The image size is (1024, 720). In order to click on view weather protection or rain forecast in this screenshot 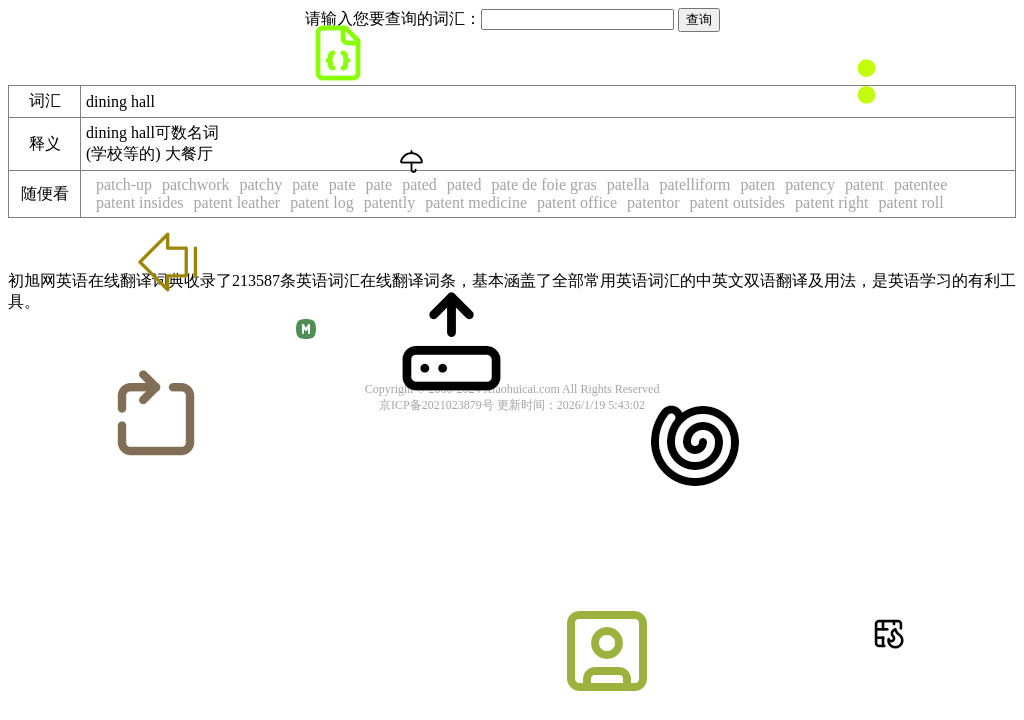, I will do `click(411, 161)`.